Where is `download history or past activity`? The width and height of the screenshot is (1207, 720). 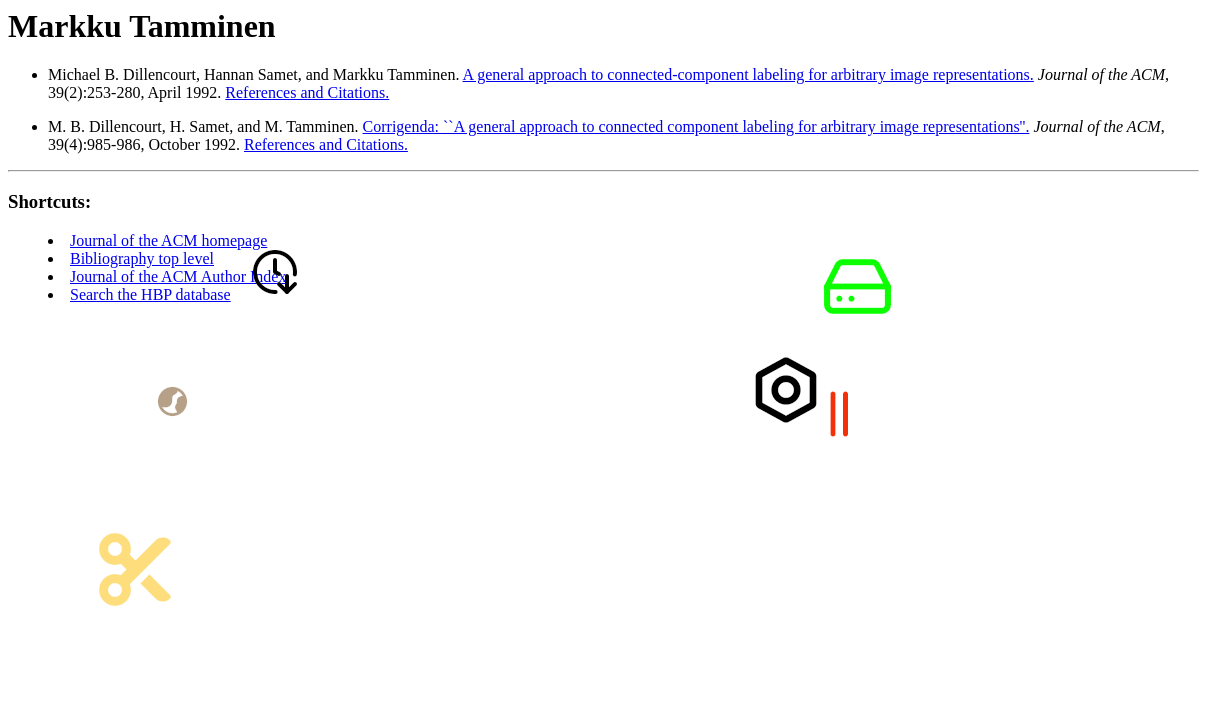 download history or past activity is located at coordinates (275, 272).